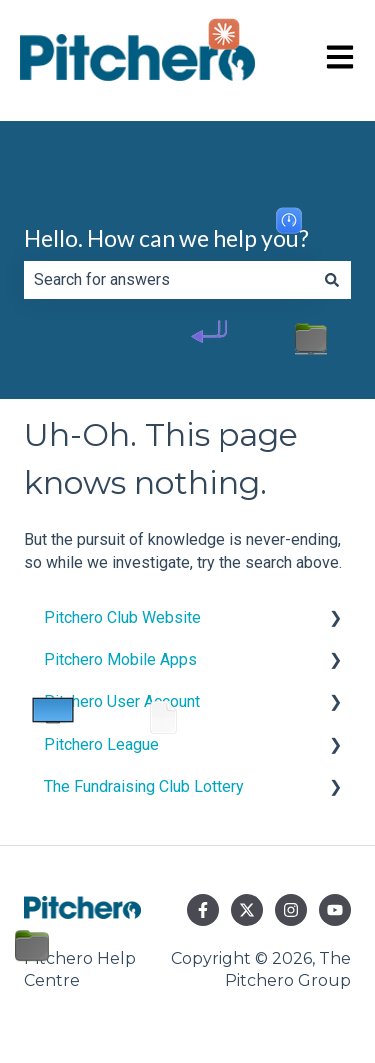 Image resolution: width=375 pixels, height=1063 pixels. Describe the element at coordinates (32, 945) in the screenshot. I see `open a folder to view its contents` at that location.